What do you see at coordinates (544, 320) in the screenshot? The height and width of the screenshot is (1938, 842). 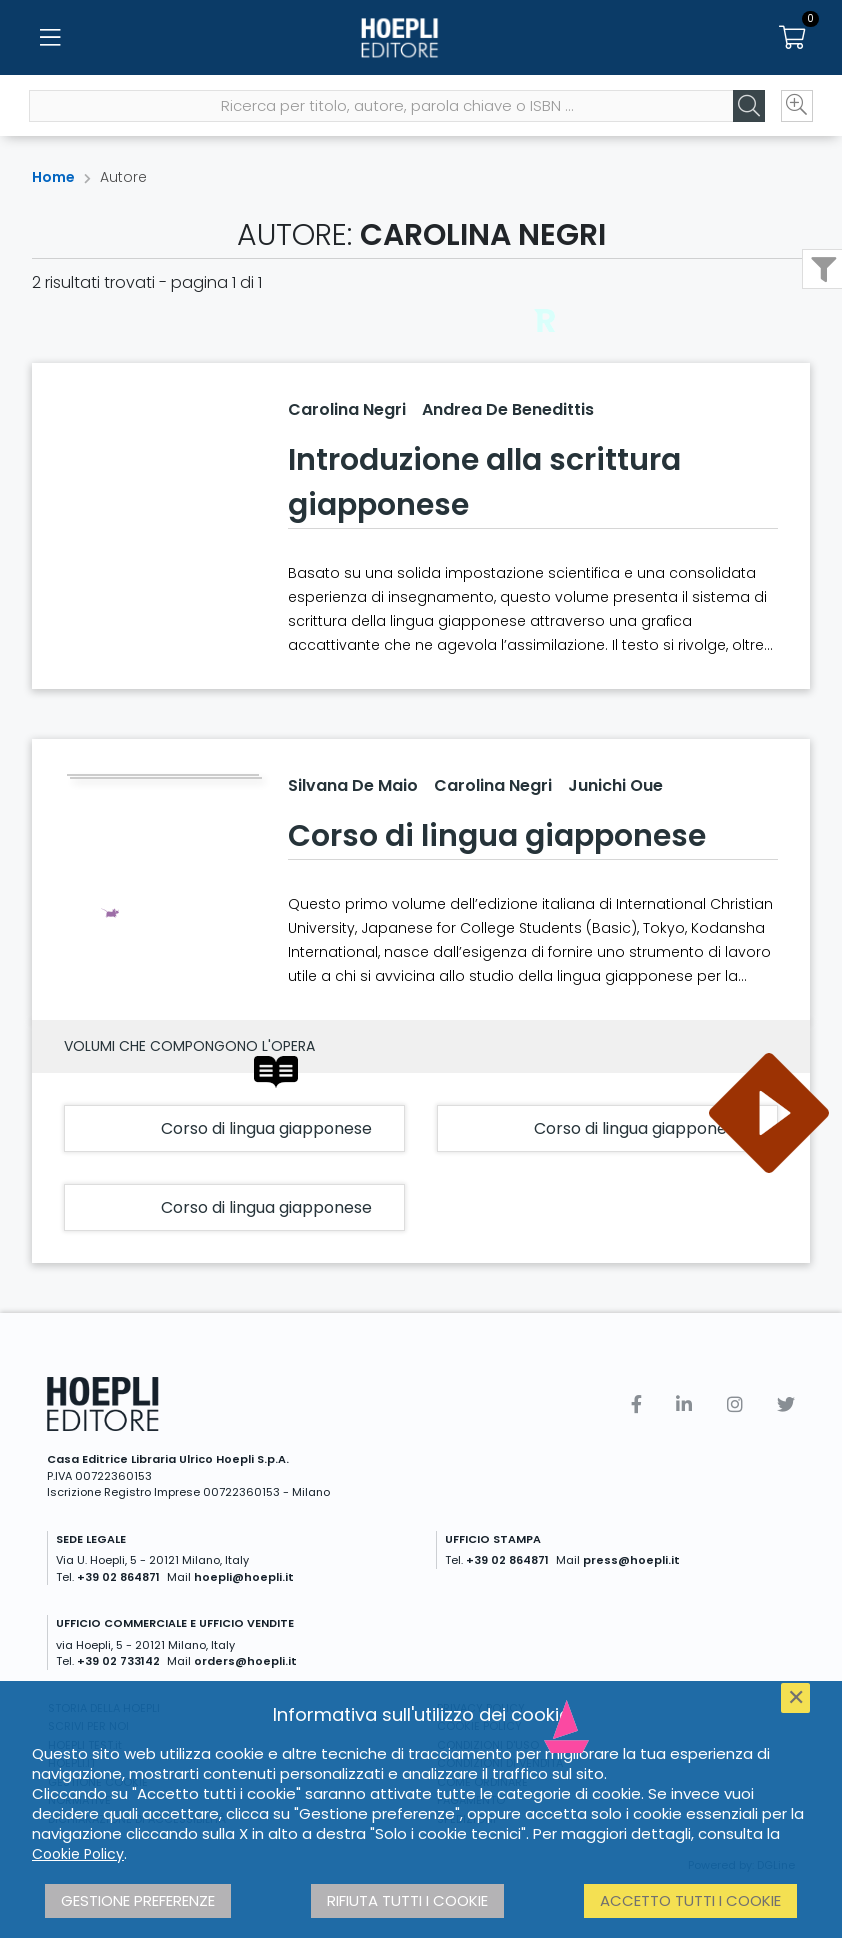 I see `open Revolt chat application` at bounding box center [544, 320].